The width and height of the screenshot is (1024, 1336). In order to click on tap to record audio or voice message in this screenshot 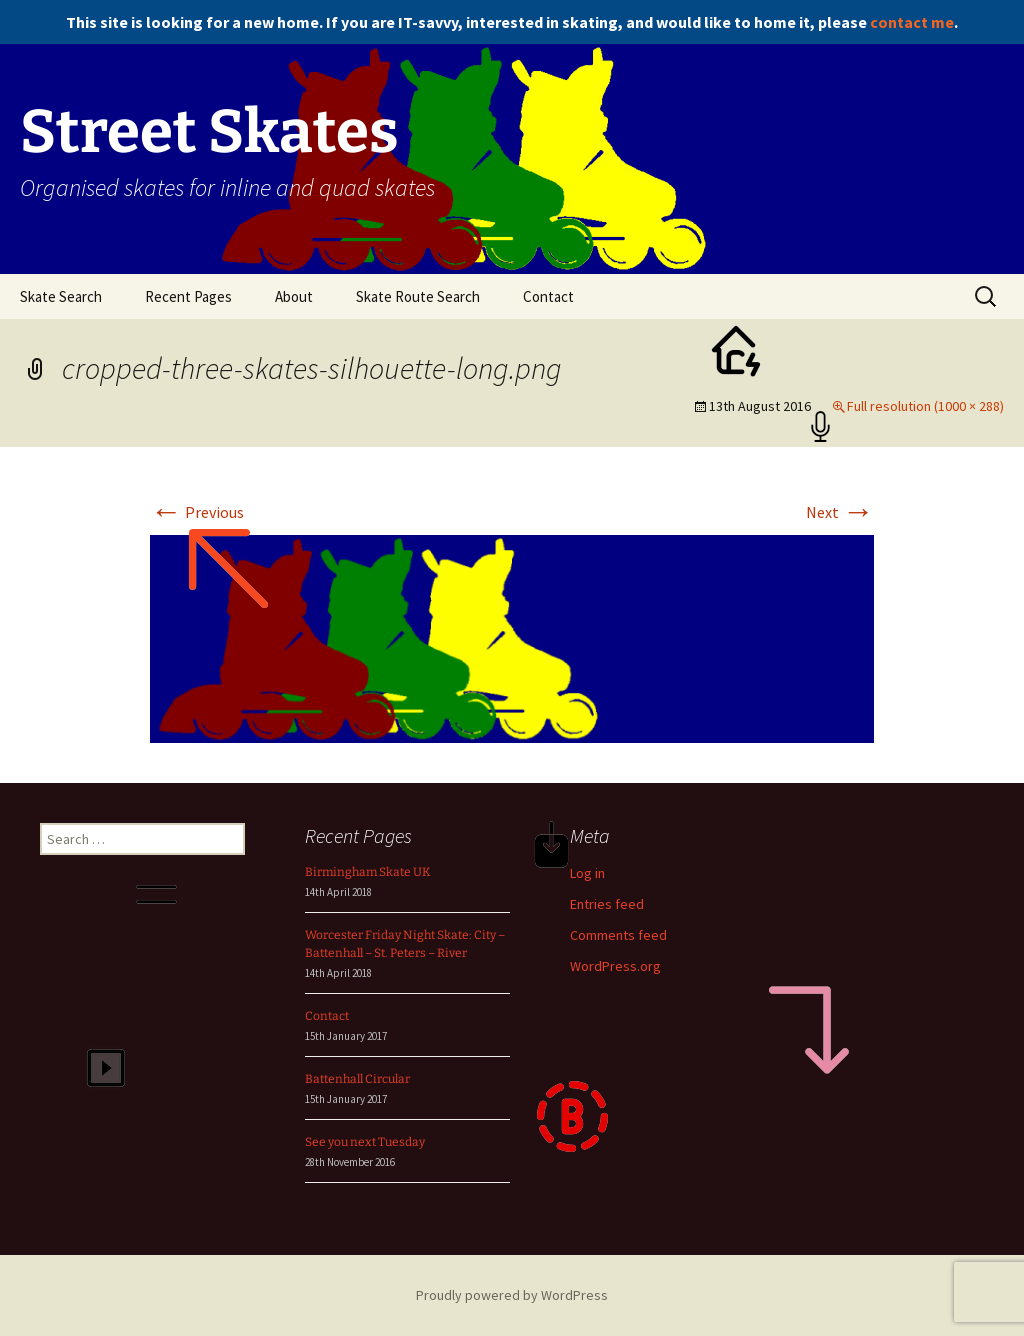, I will do `click(820, 426)`.